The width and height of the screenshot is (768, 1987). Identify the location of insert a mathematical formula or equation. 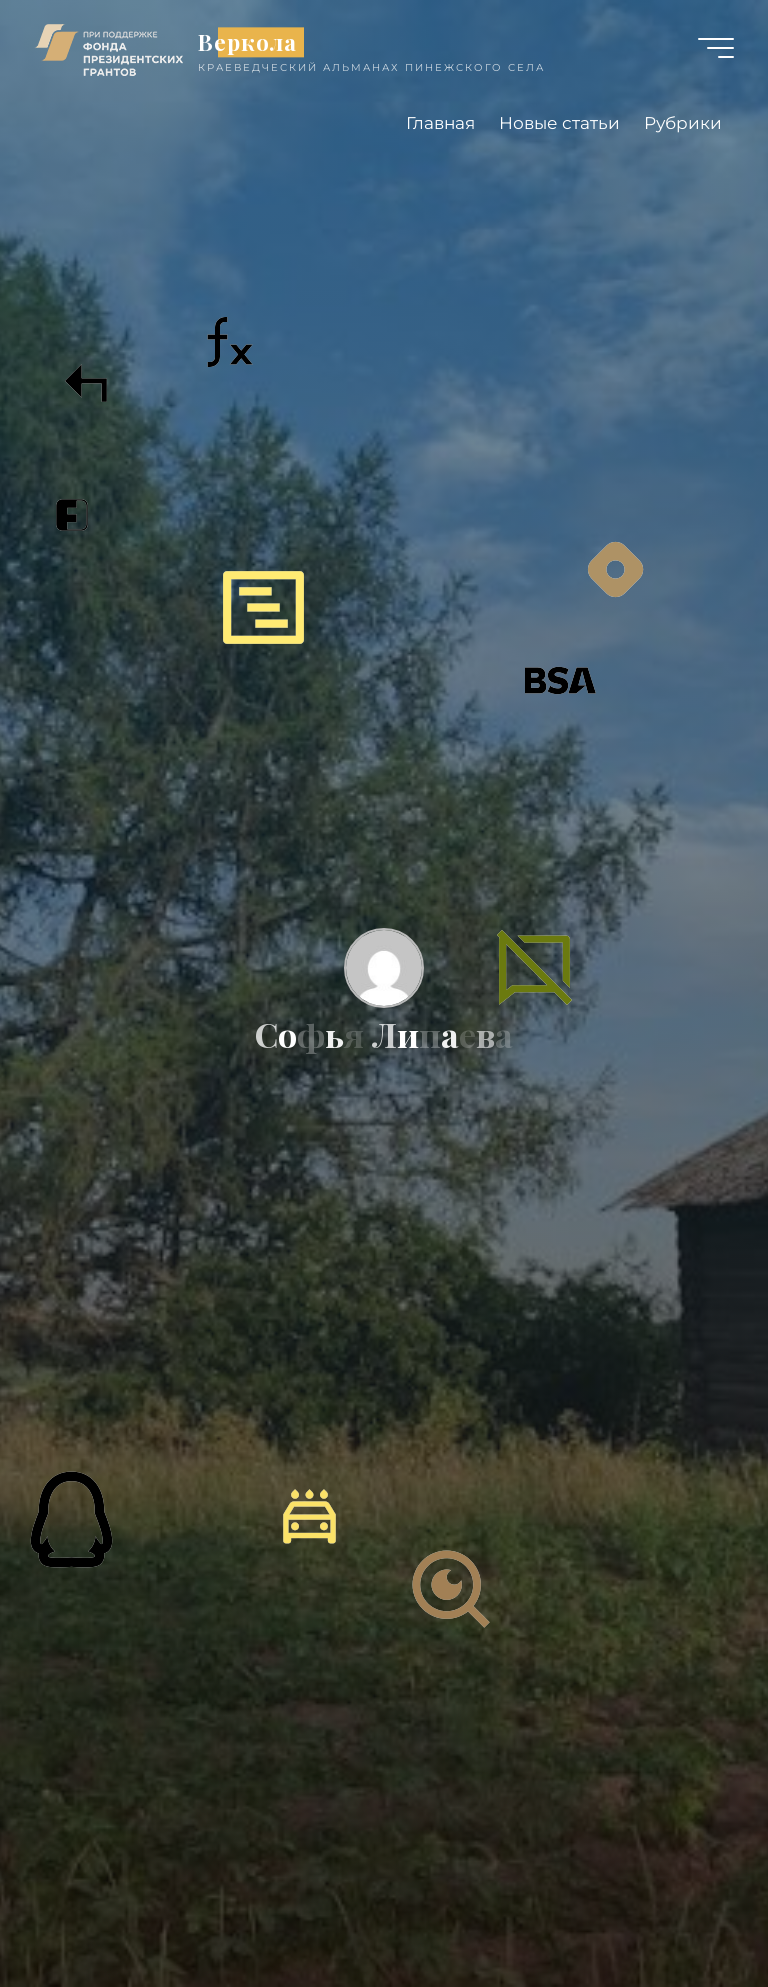
(230, 342).